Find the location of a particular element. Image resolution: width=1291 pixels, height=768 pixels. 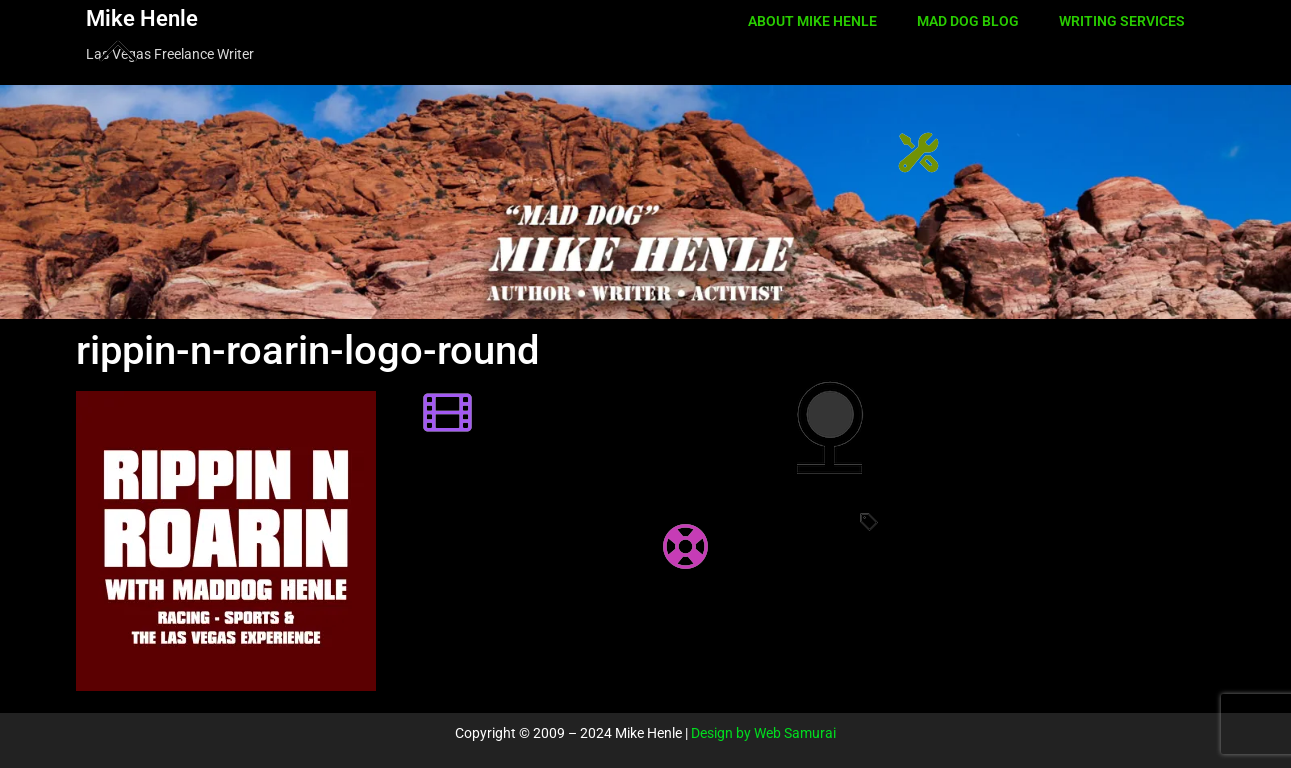

collapse an expanded section is located at coordinates (118, 51).